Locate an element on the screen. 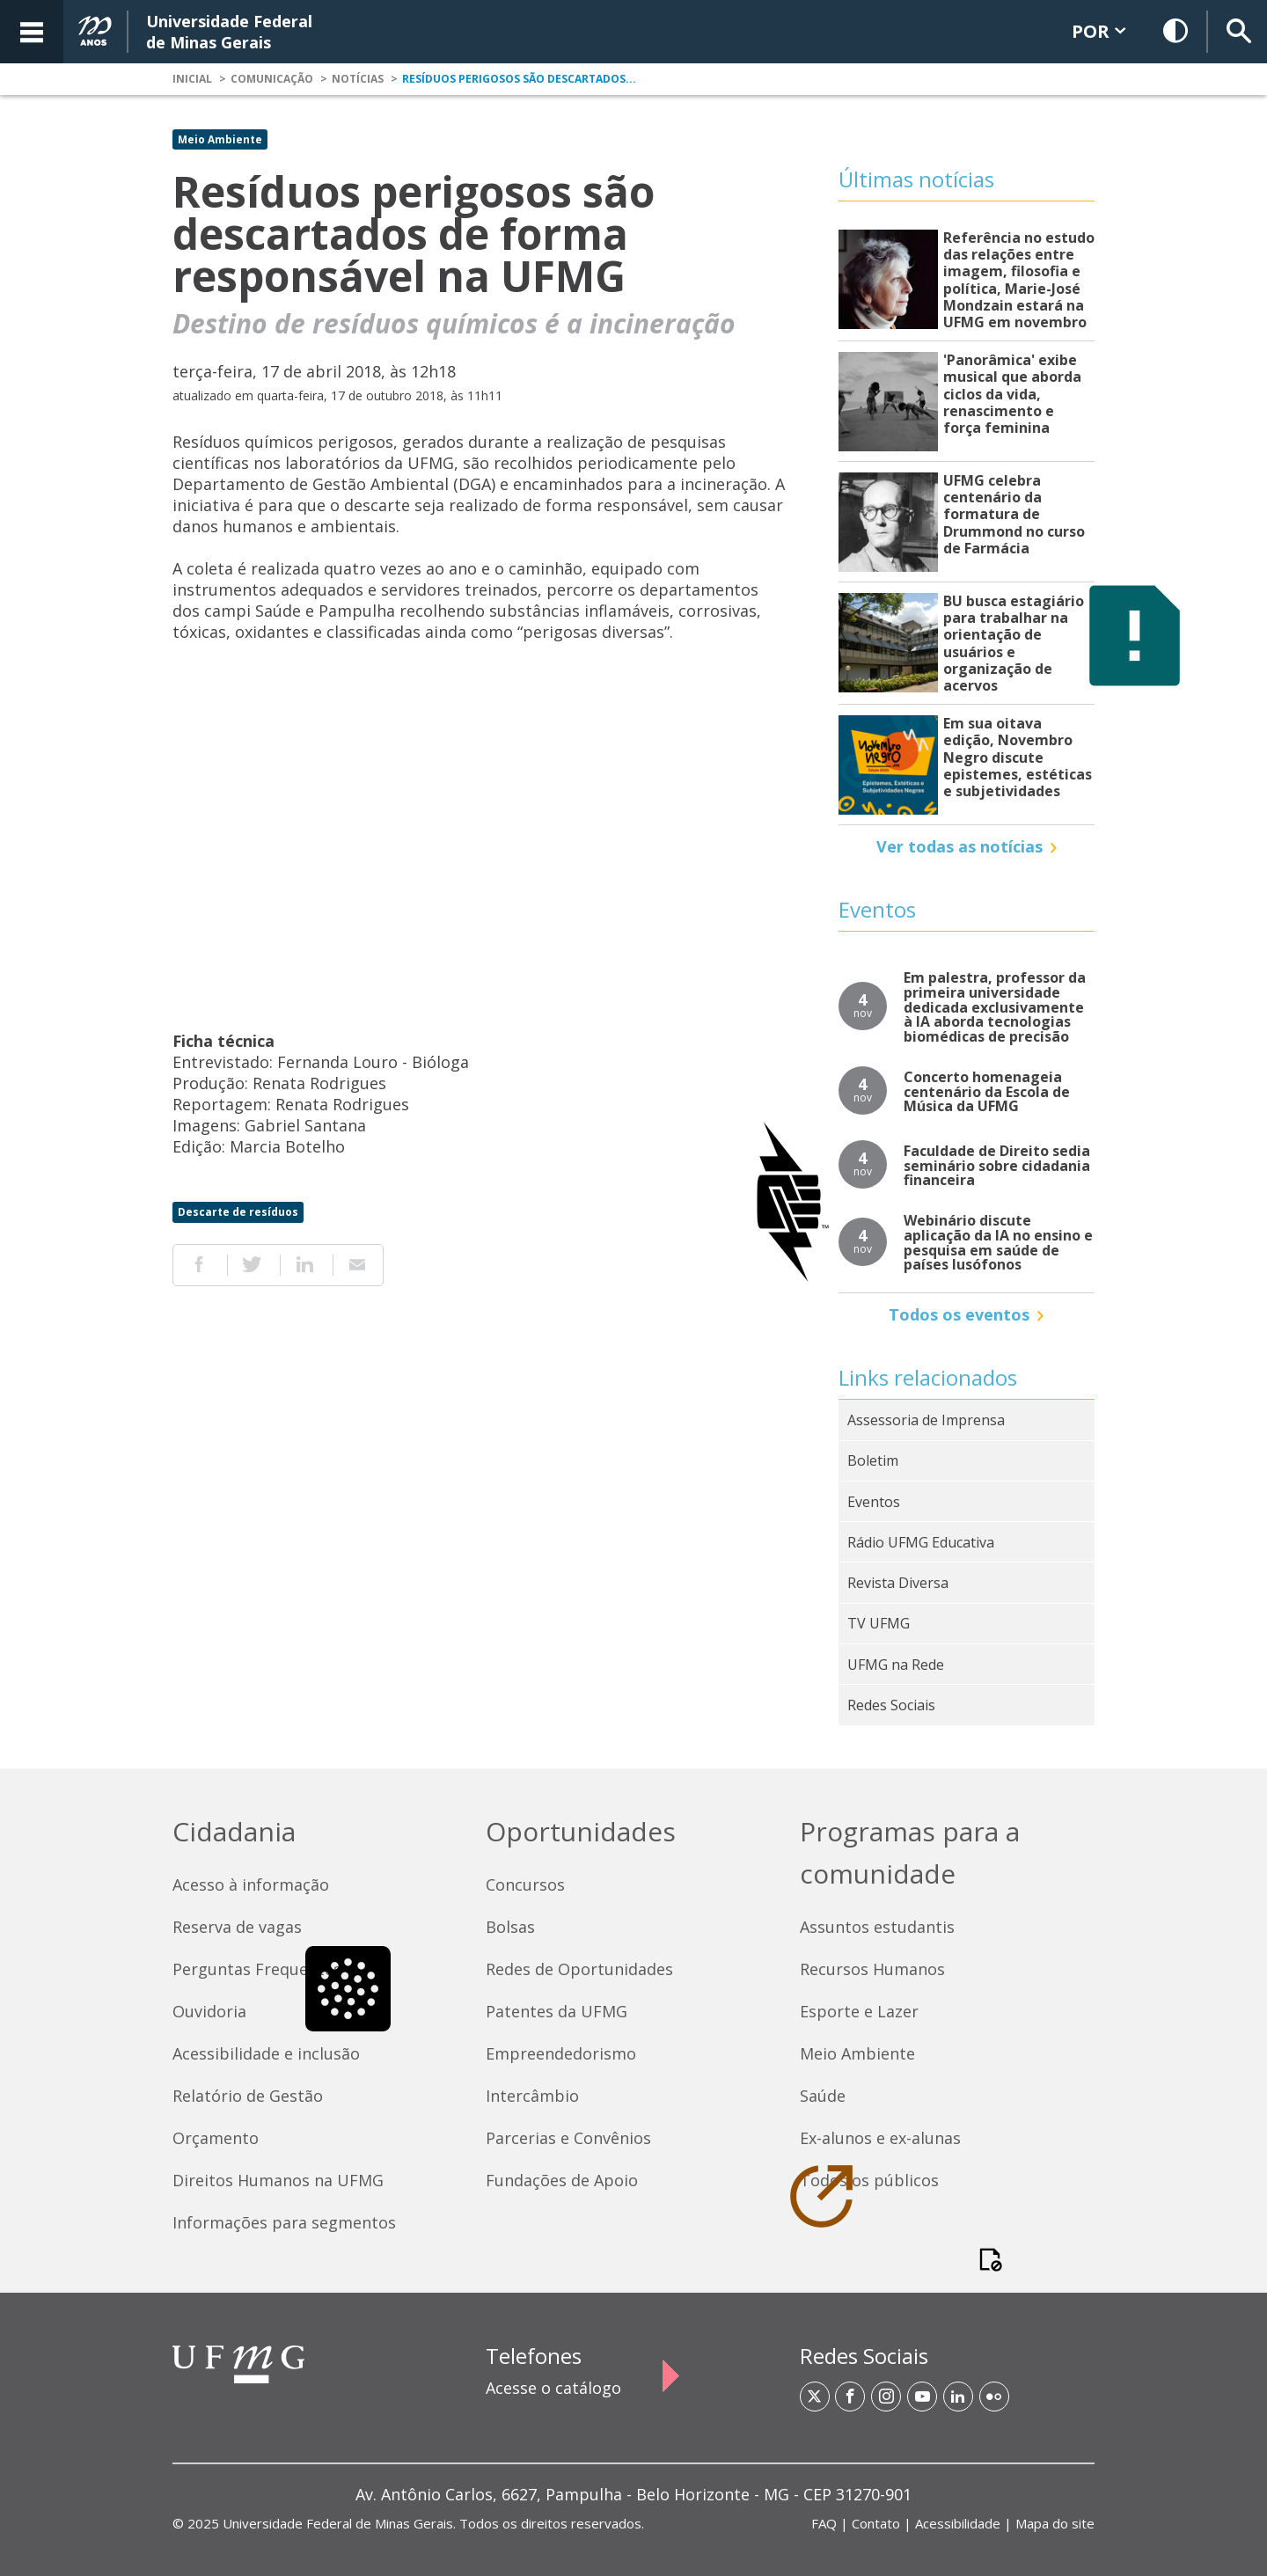  open the Photocrowd app is located at coordinates (348, 1988).